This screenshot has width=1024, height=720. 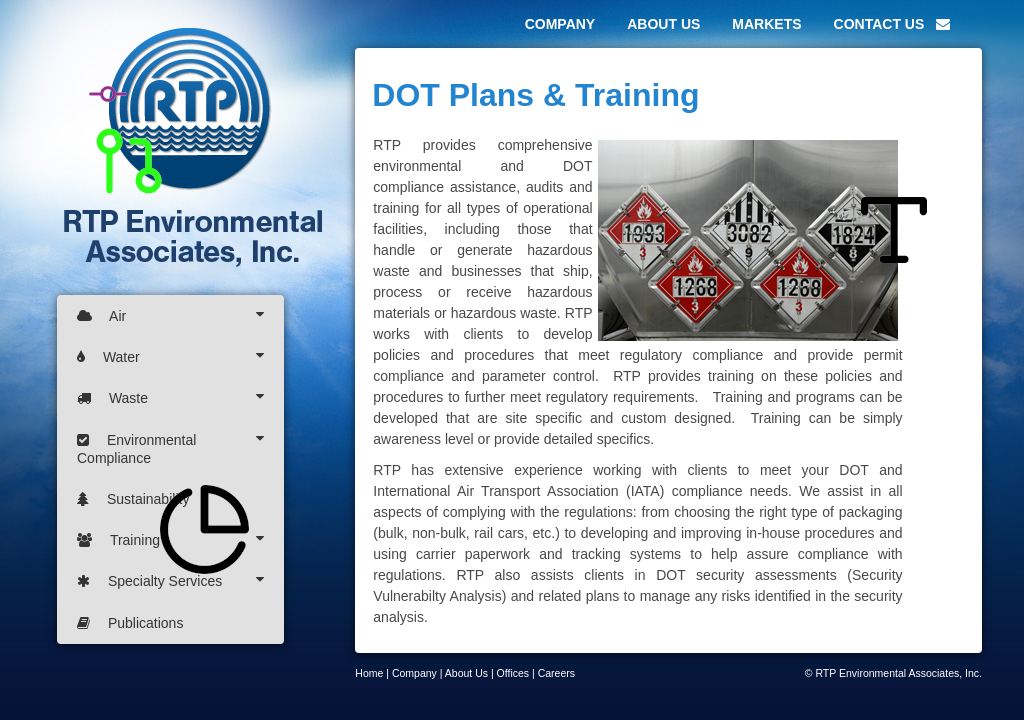 What do you see at coordinates (108, 94) in the screenshot?
I see `view commit details in version control` at bounding box center [108, 94].